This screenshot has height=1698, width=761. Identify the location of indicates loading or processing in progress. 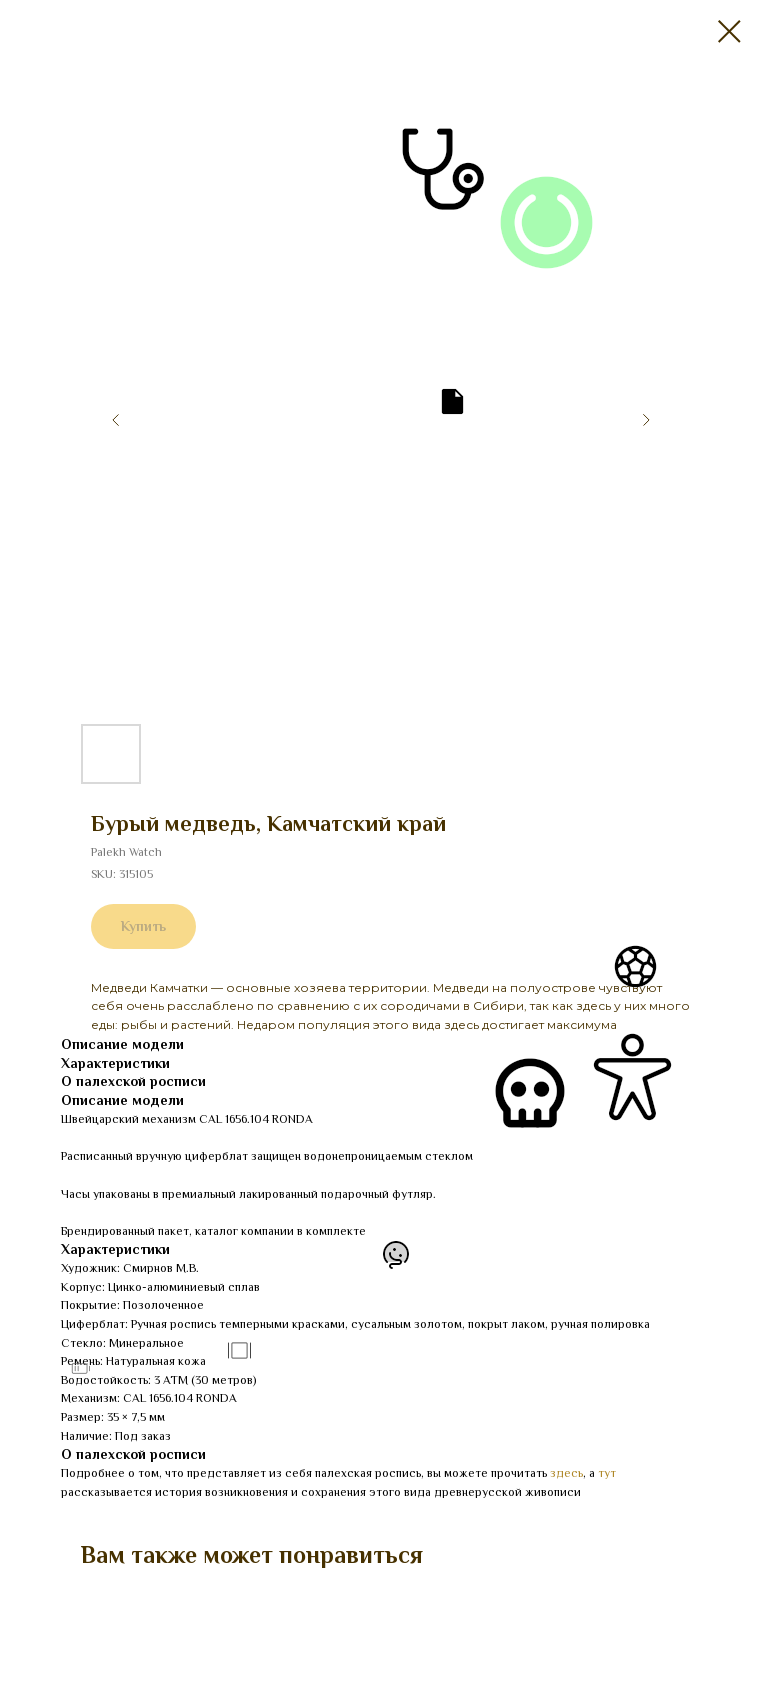
(546, 222).